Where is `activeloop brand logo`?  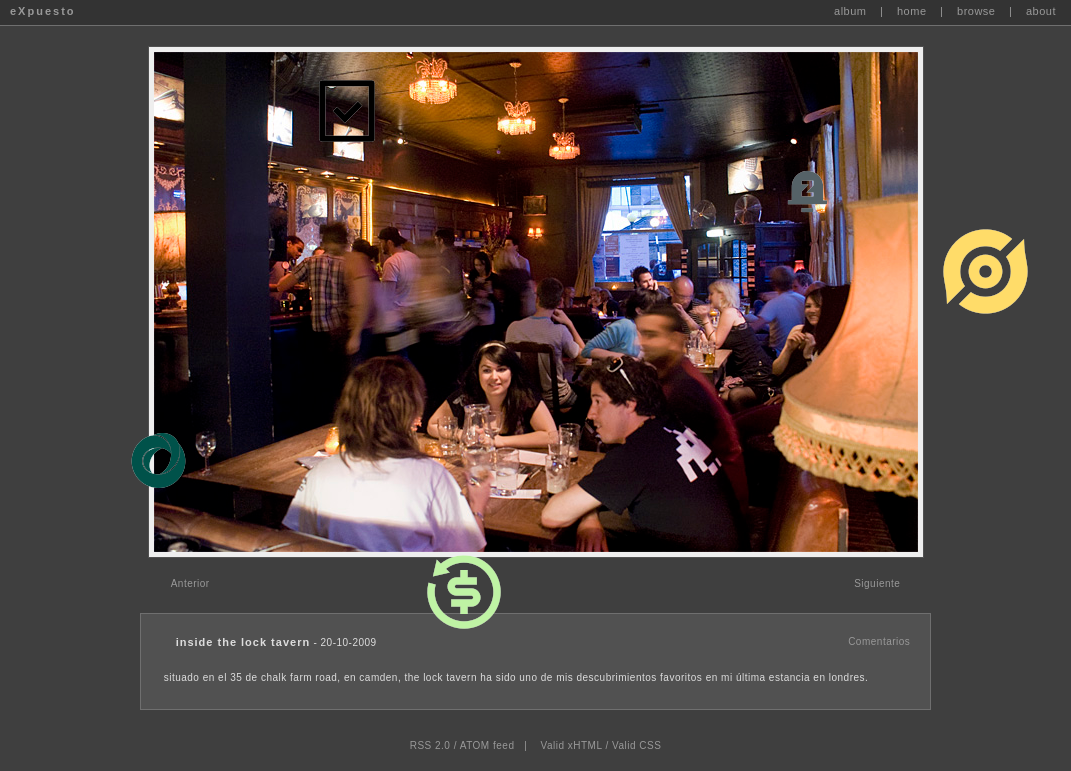
activeloop brand logo is located at coordinates (158, 460).